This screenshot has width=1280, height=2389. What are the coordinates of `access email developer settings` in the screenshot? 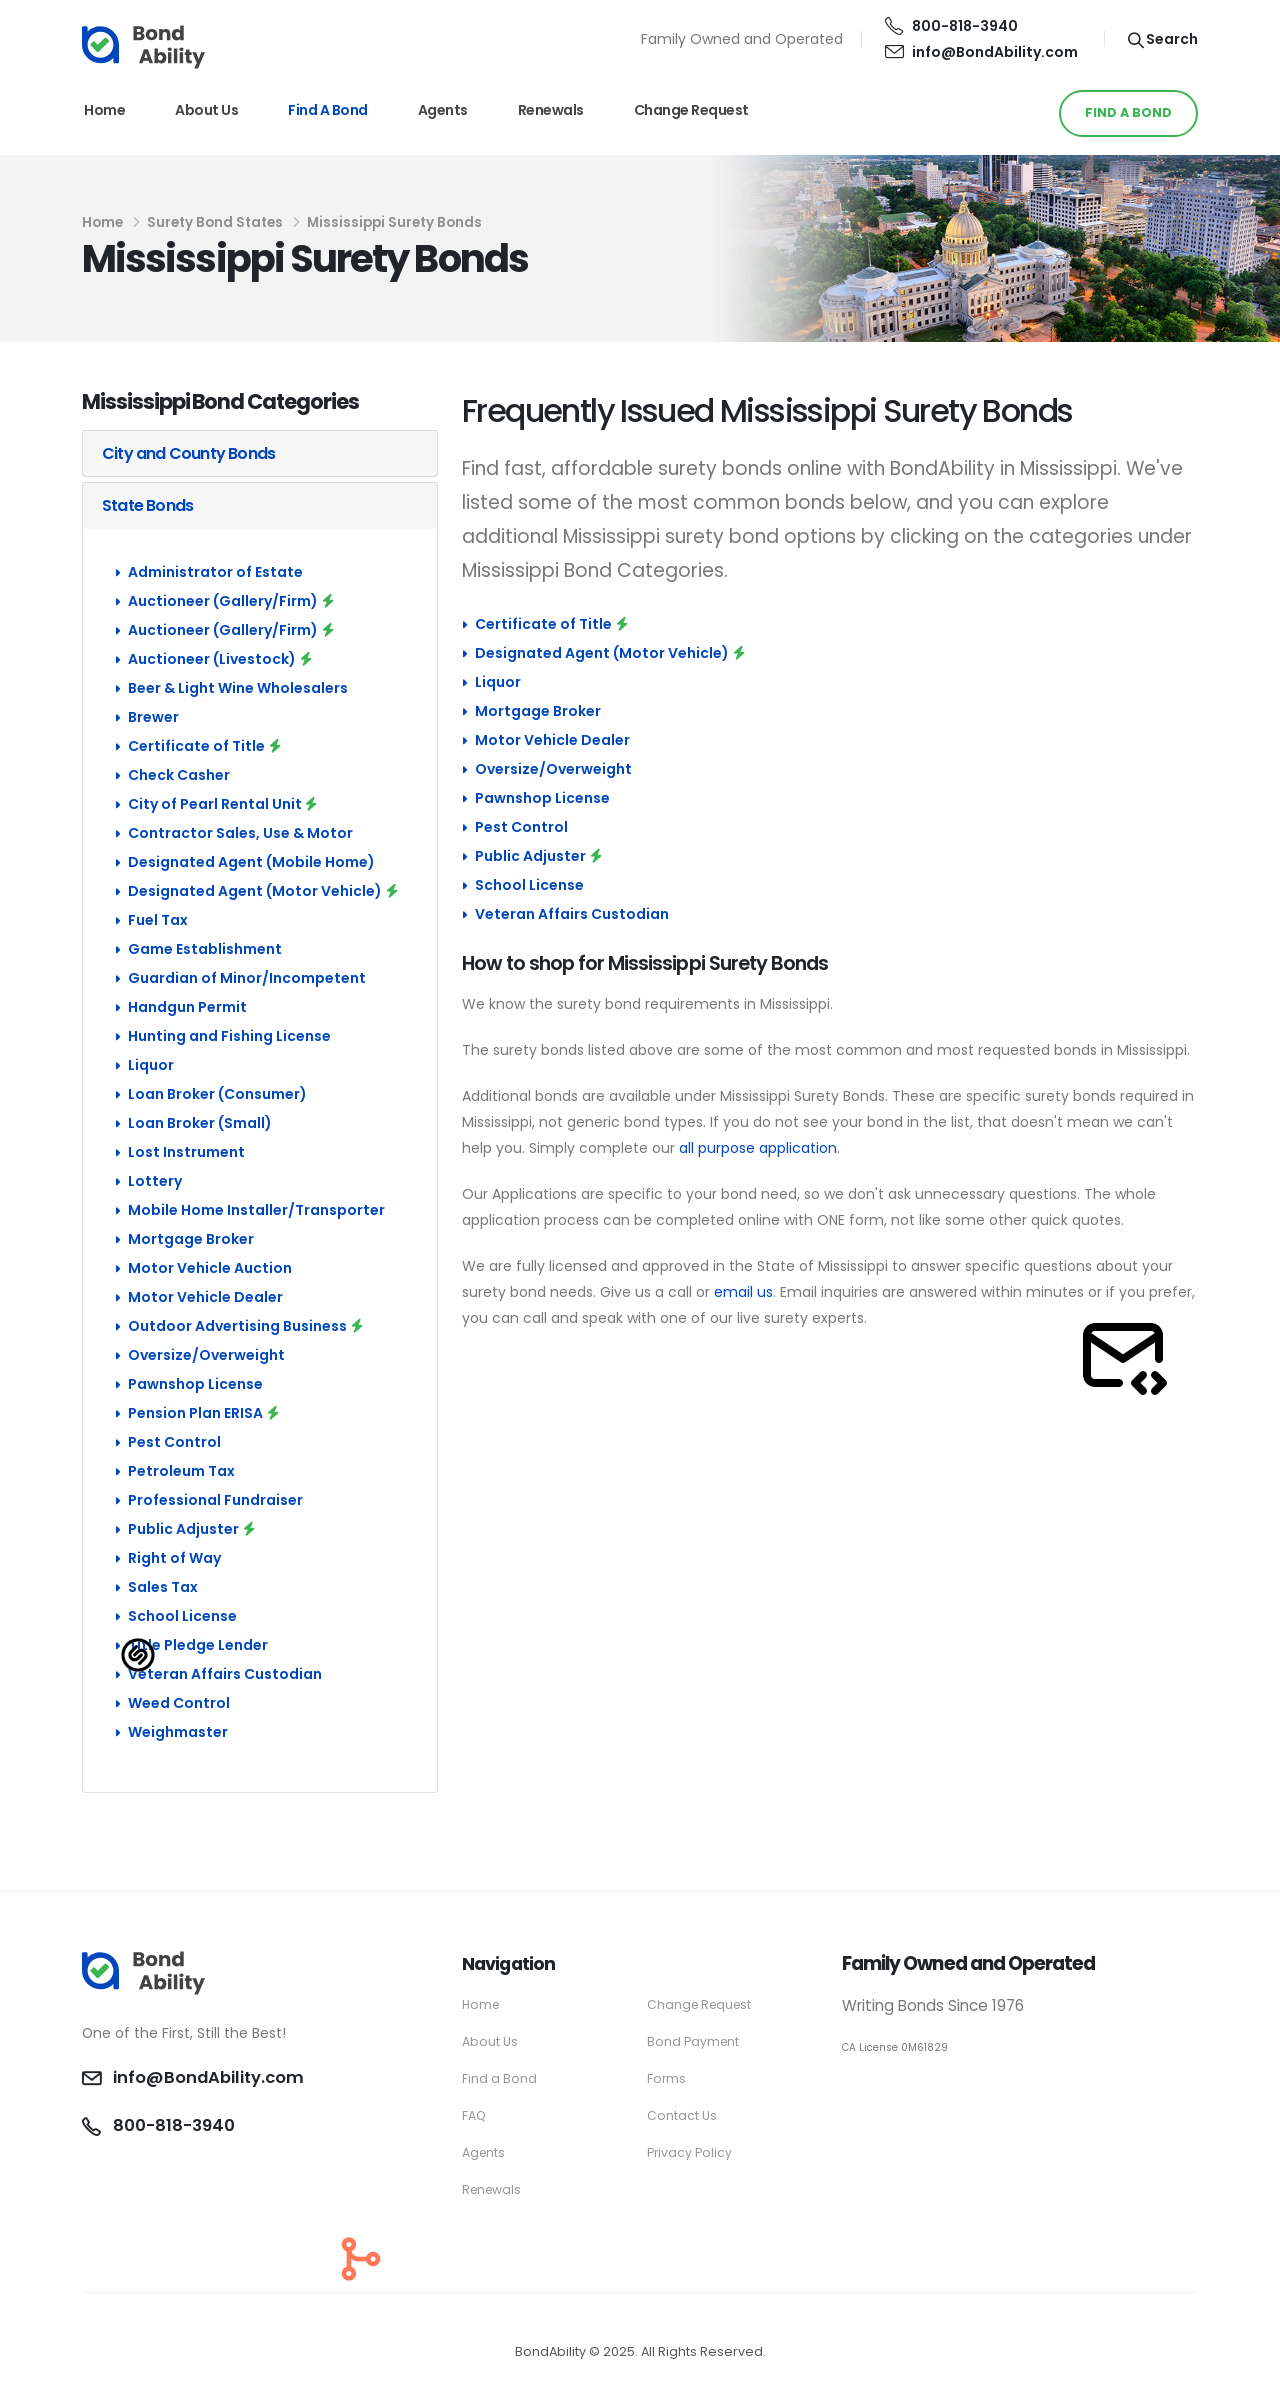 It's located at (1123, 1355).